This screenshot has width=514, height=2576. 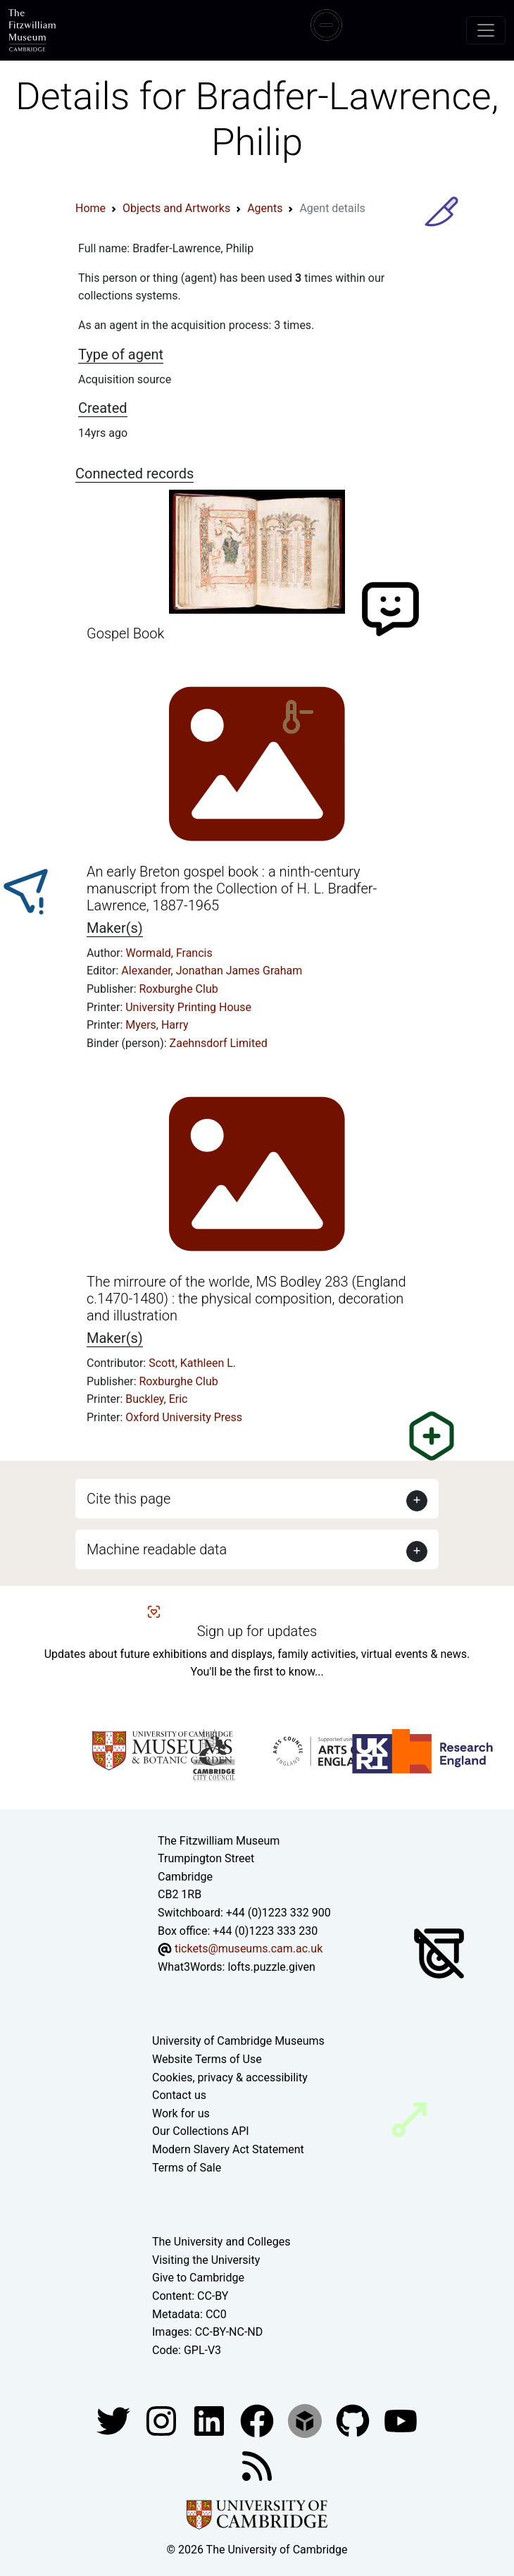 What do you see at coordinates (432, 1436) in the screenshot?
I see `add a new module or component` at bounding box center [432, 1436].